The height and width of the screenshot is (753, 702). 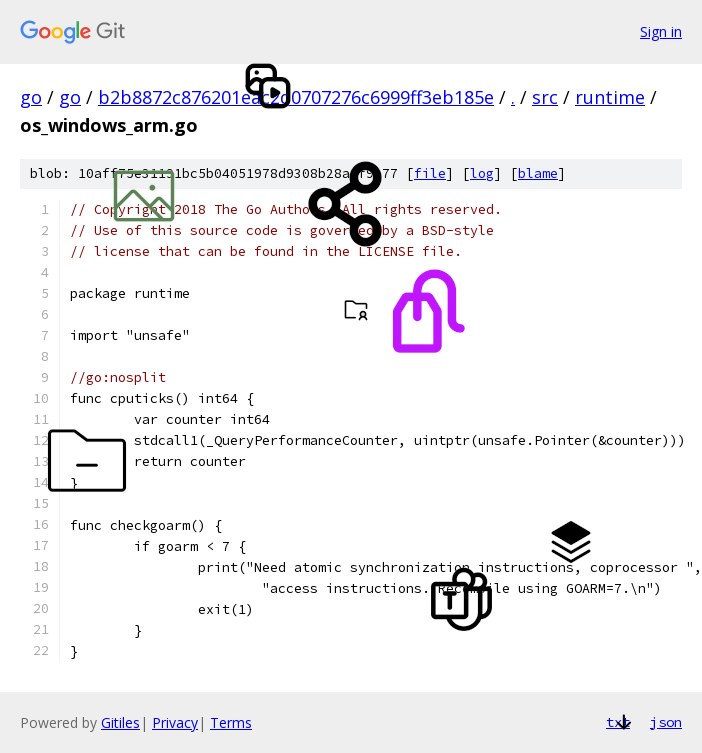 What do you see at coordinates (348, 204) in the screenshot?
I see `share content to social networks` at bounding box center [348, 204].